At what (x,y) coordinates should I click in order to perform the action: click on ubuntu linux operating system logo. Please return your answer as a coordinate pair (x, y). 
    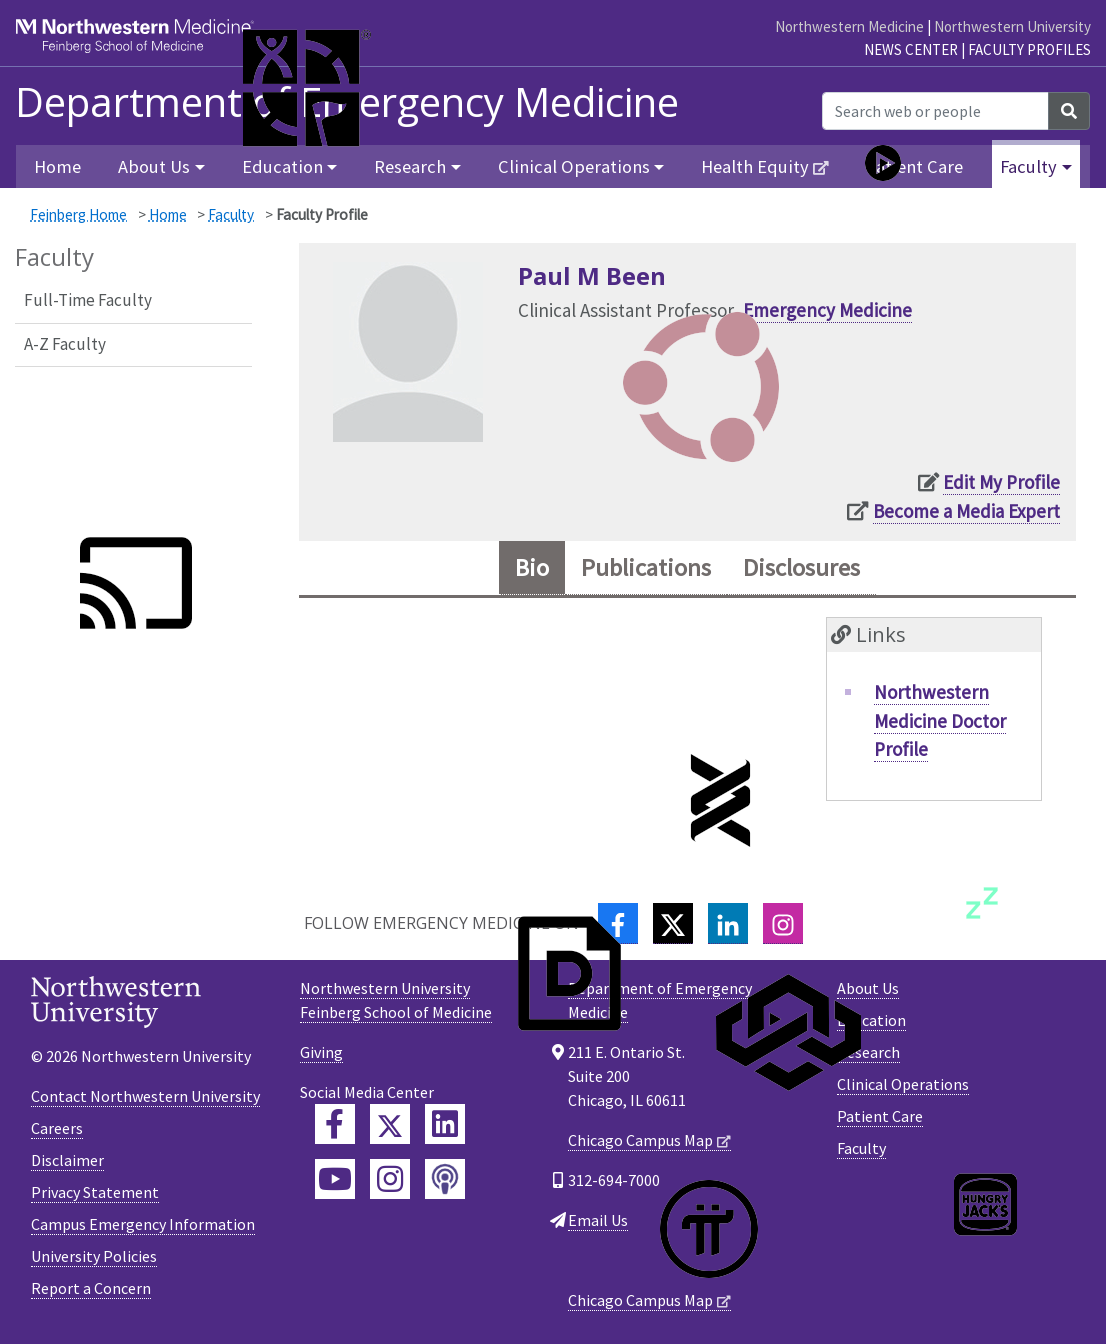
    Looking at the image, I should click on (701, 387).